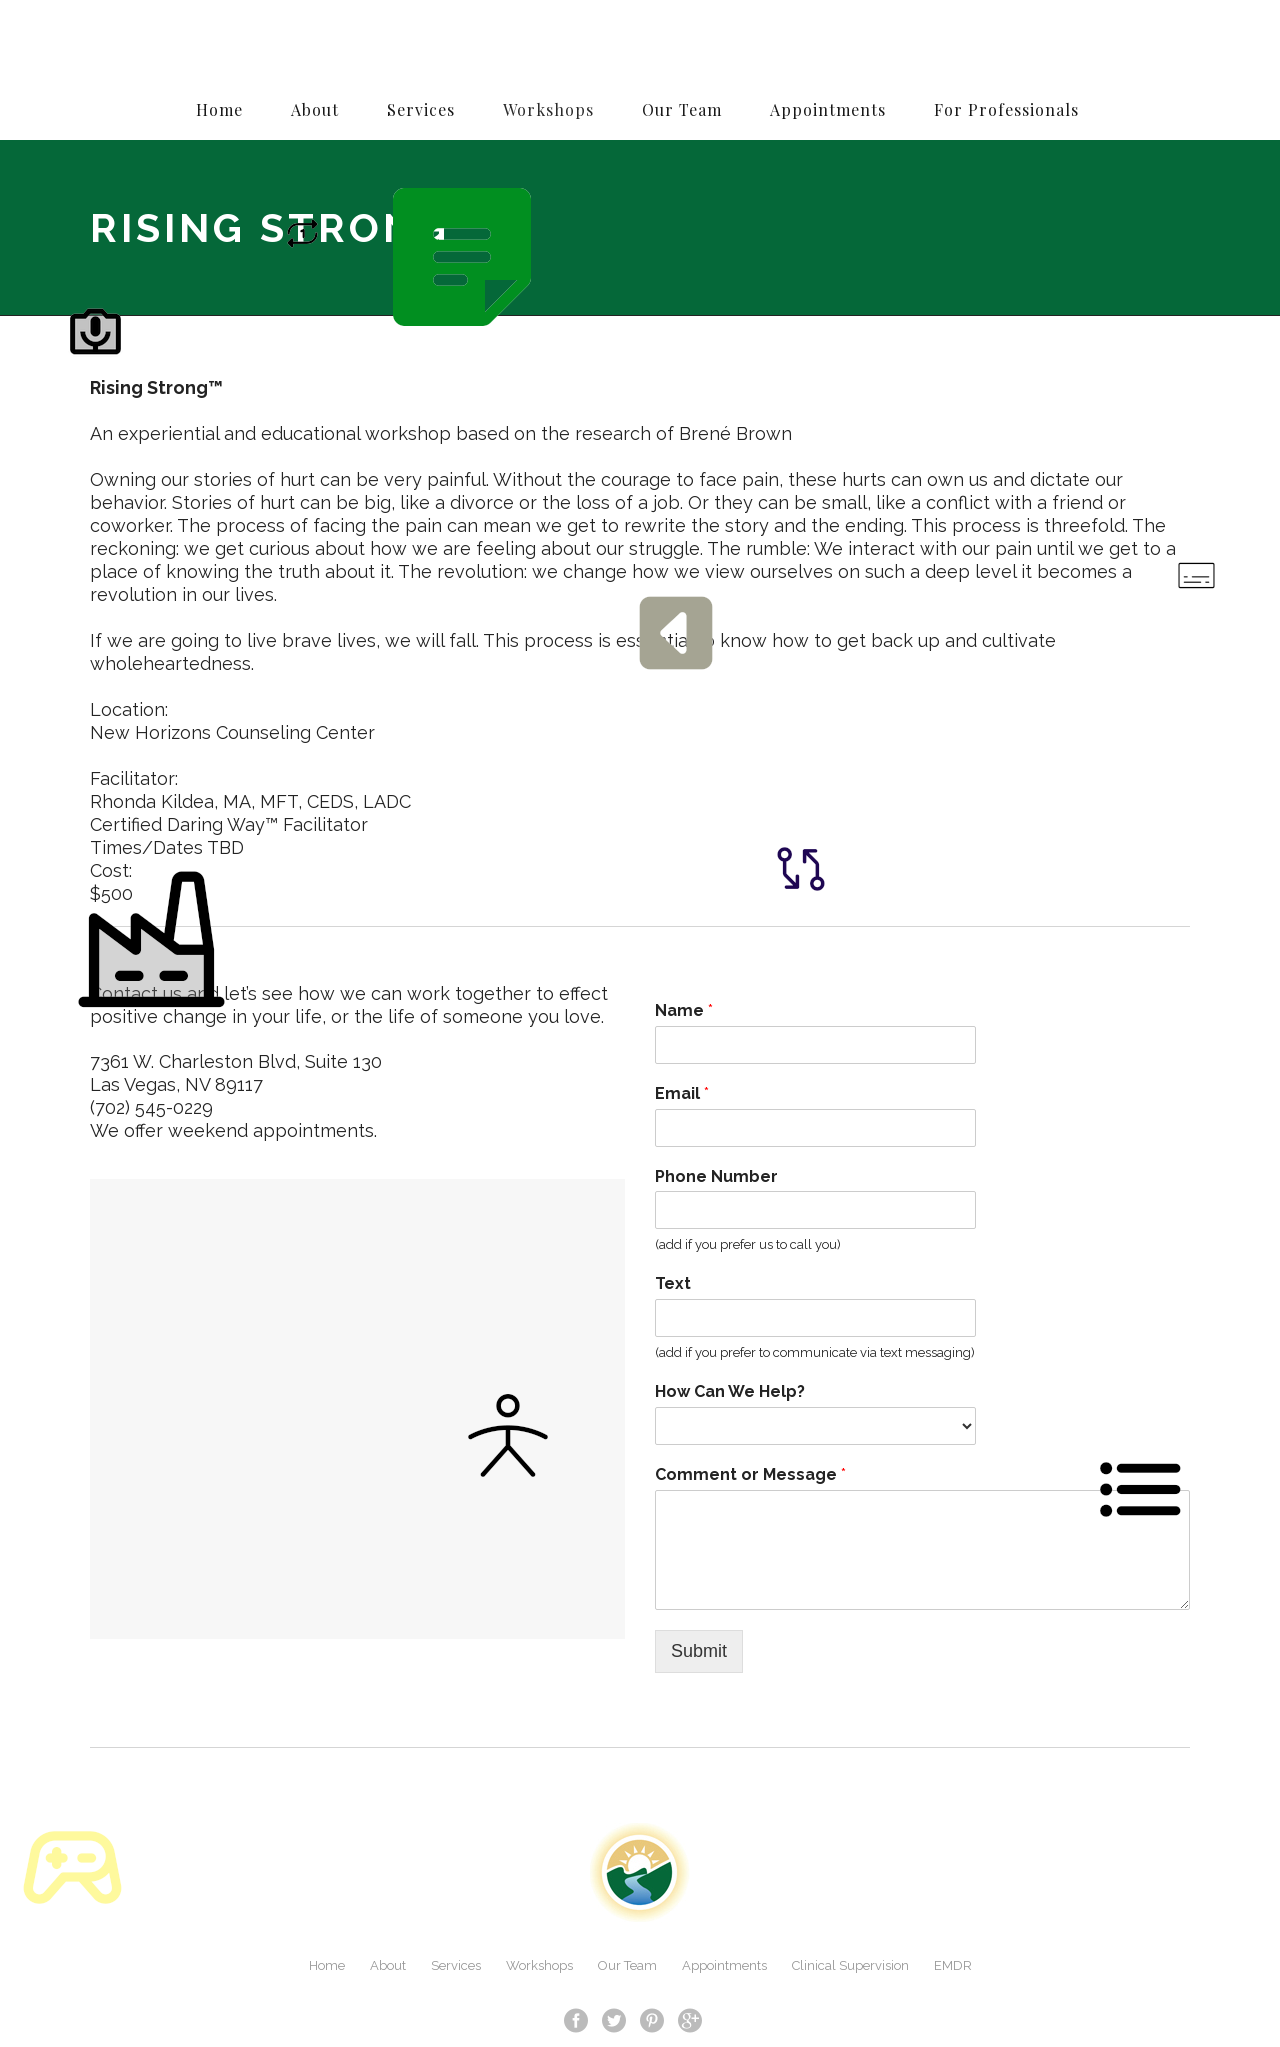 This screenshot has height=2047, width=1280. I want to click on view user profile, so click(508, 1437).